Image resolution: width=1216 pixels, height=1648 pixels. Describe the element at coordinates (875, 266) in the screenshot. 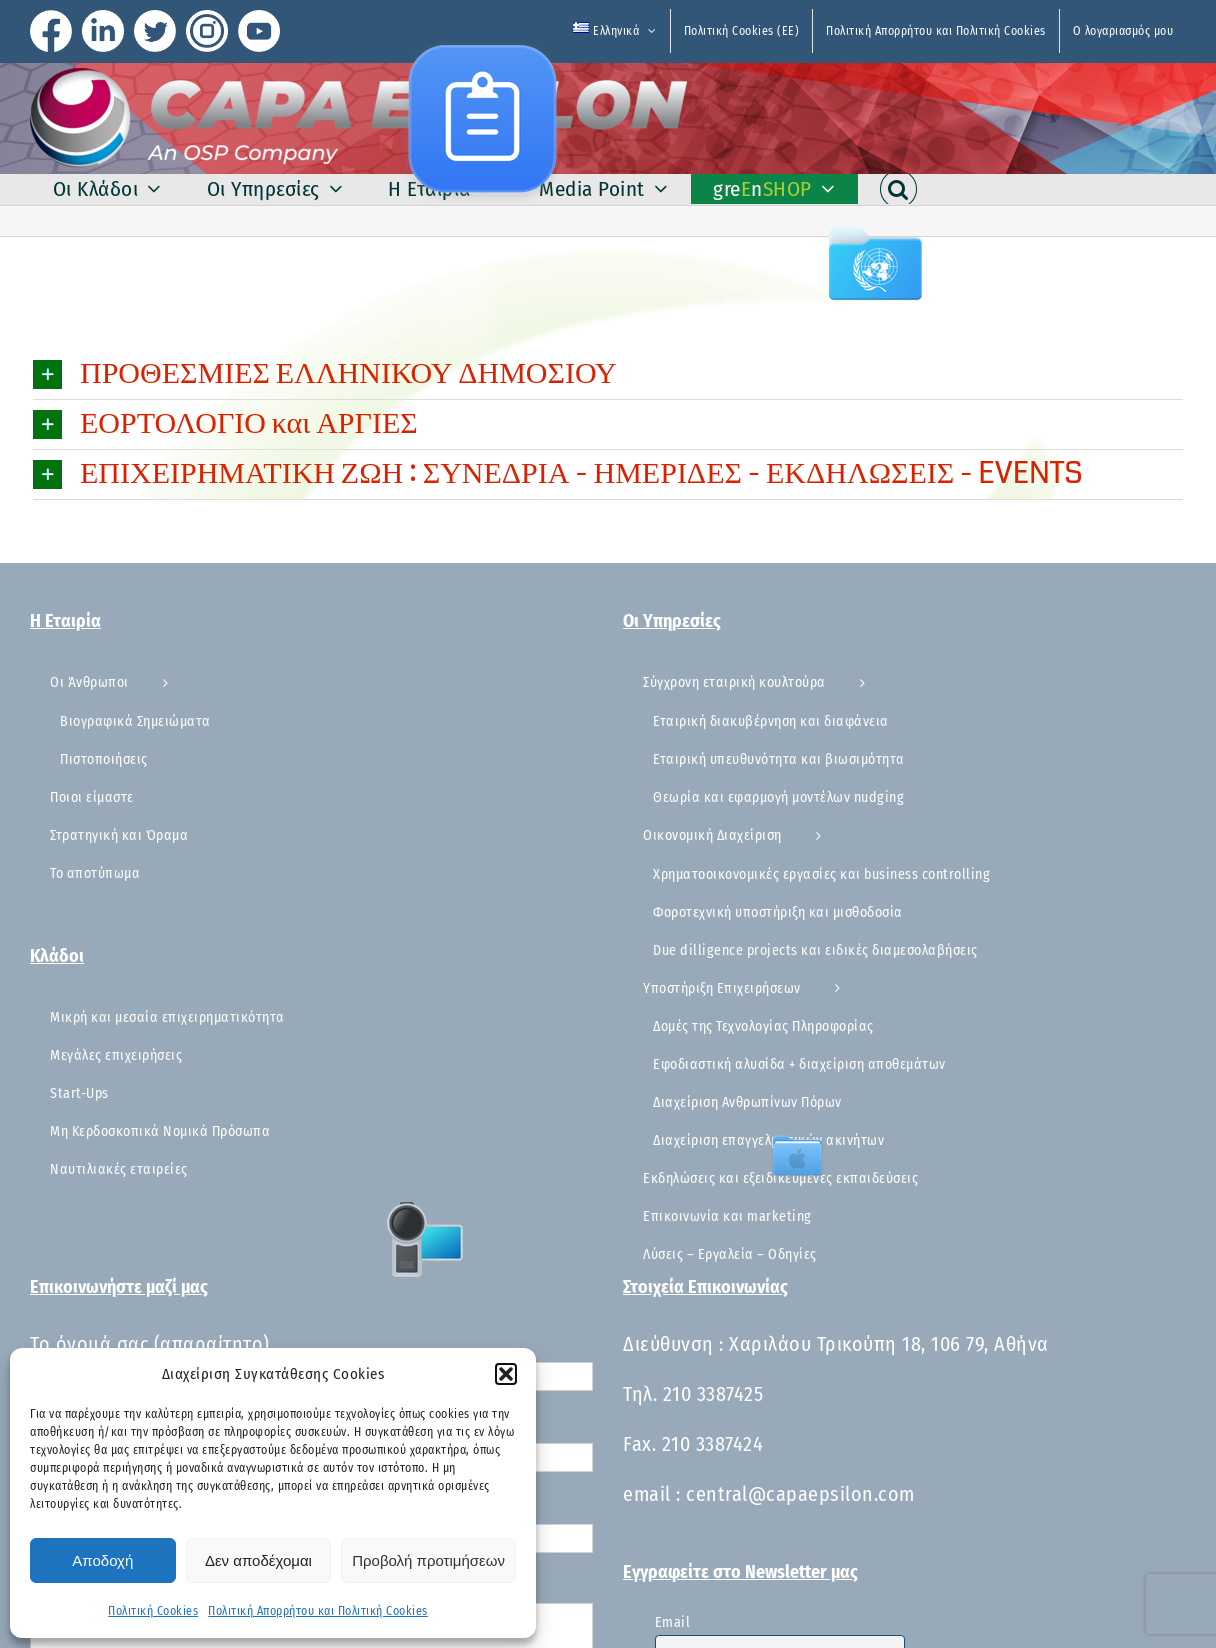

I see `open language learning resources folder` at that location.